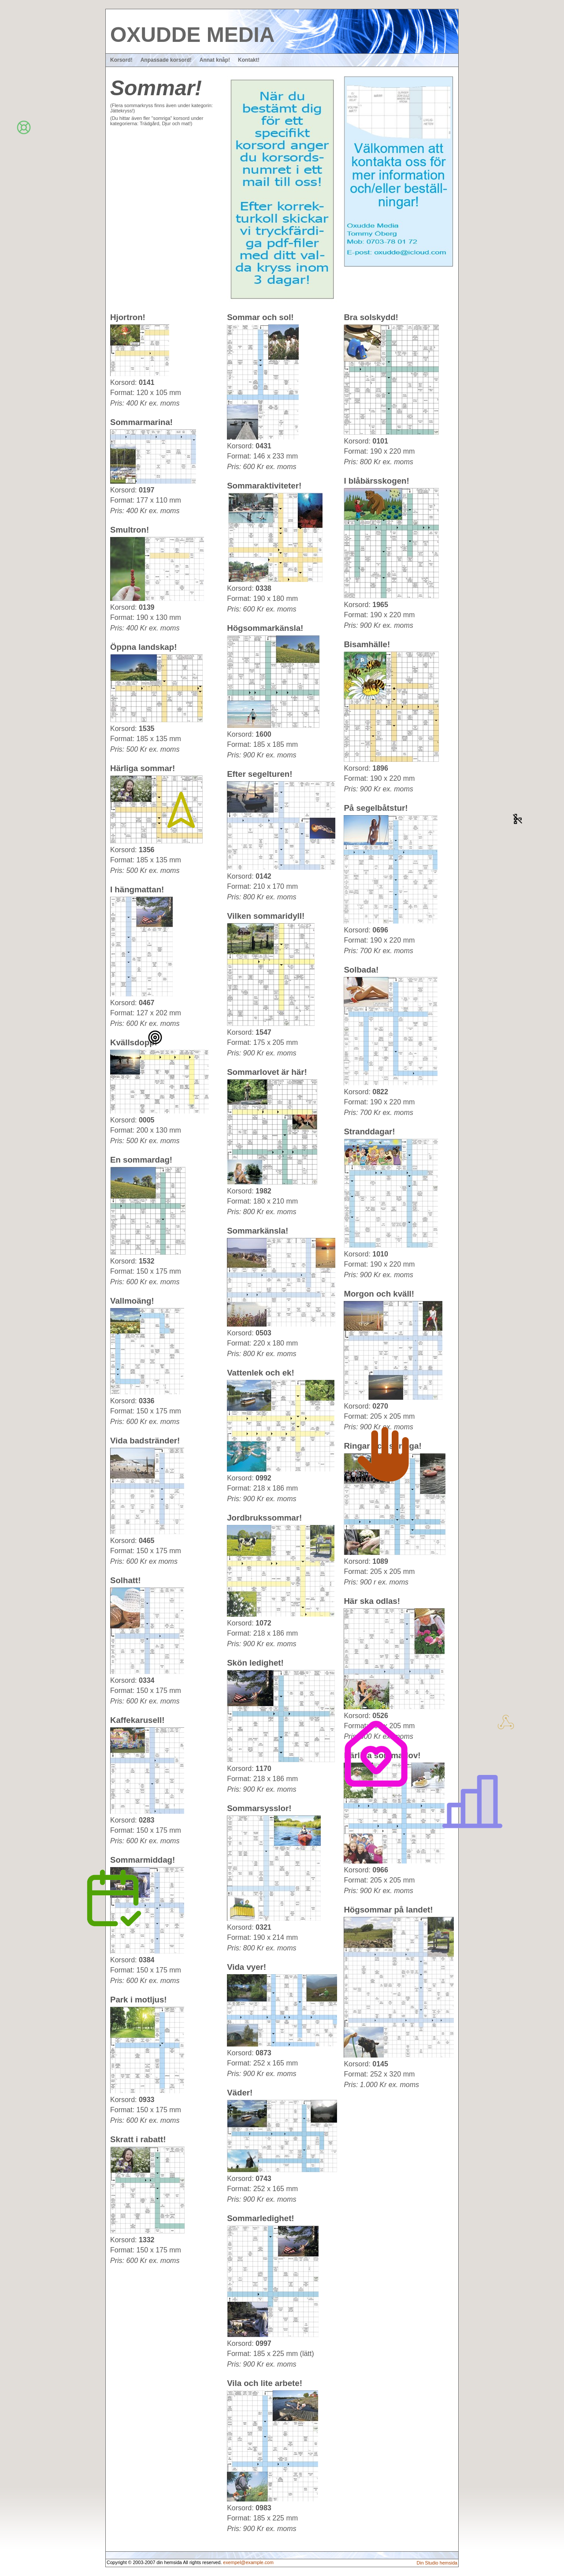 The height and width of the screenshot is (2576, 564). What do you see at coordinates (385, 1454) in the screenshot?
I see `stop or halt an action` at bounding box center [385, 1454].